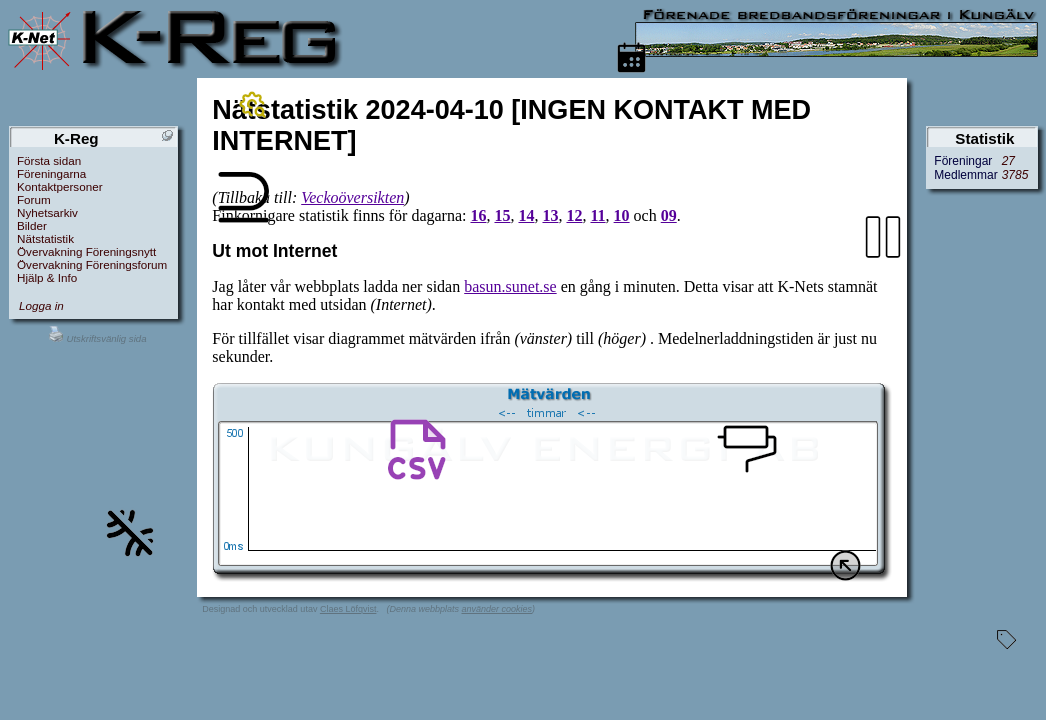  Describe the element at coordinates (631, 58) in the screenshot. I see `view calendar events` at that location.